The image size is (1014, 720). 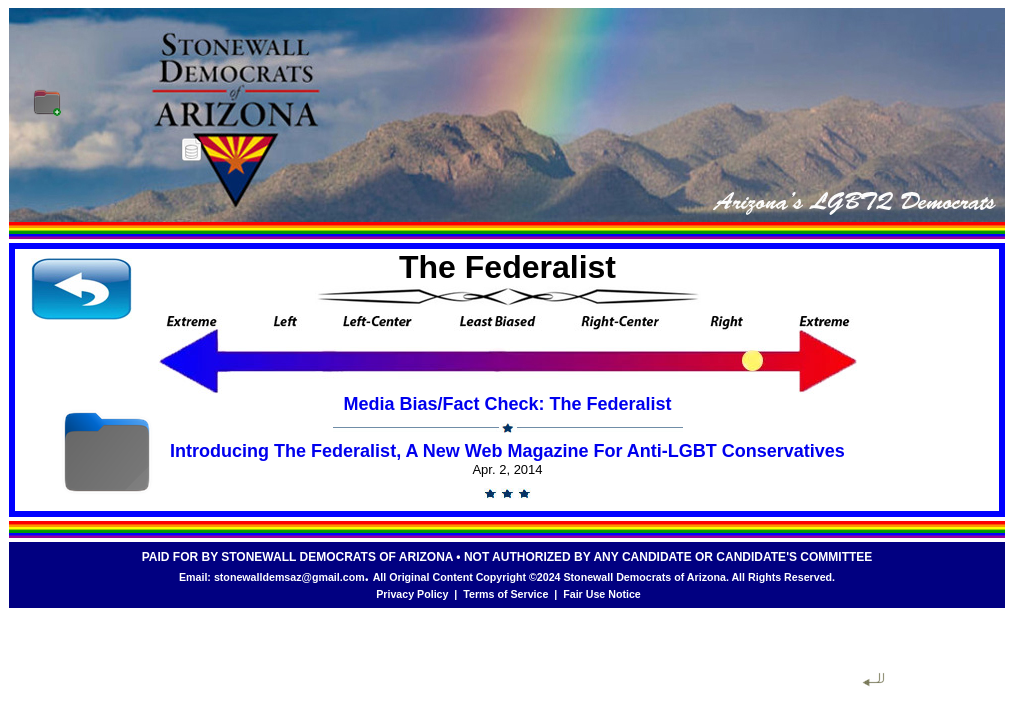 What do you see at coordinates (873, 678) in the screenshot?
I see `reply to all recipients in an email thread` at bounding box center [873, 678].